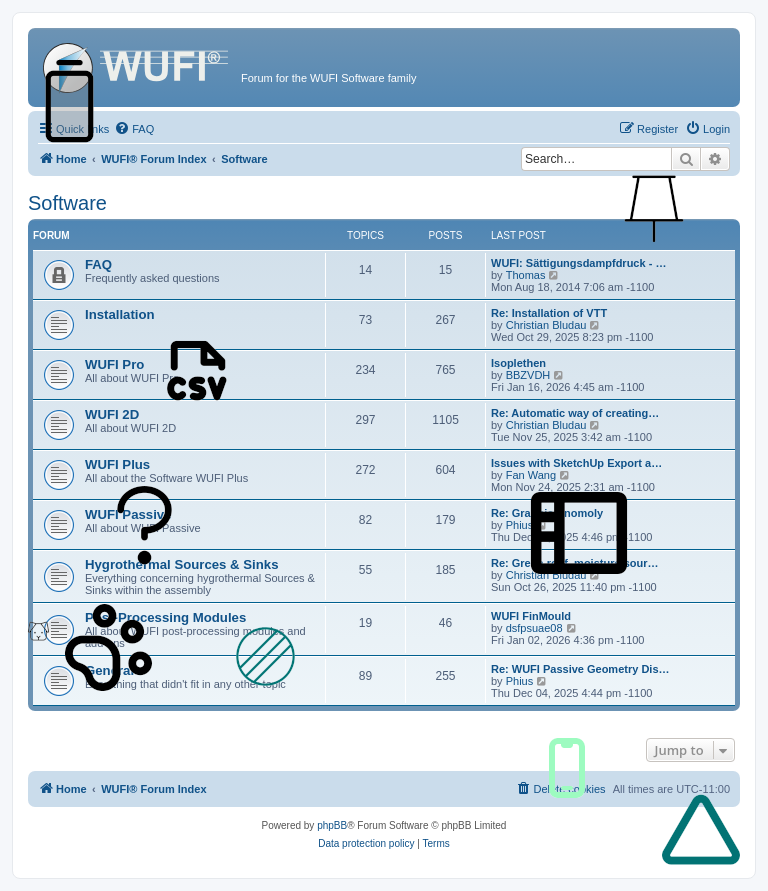 The width and height of the screenshot is (768, 891). I want to click on toggle sidebar visibility, so click(579, 533).